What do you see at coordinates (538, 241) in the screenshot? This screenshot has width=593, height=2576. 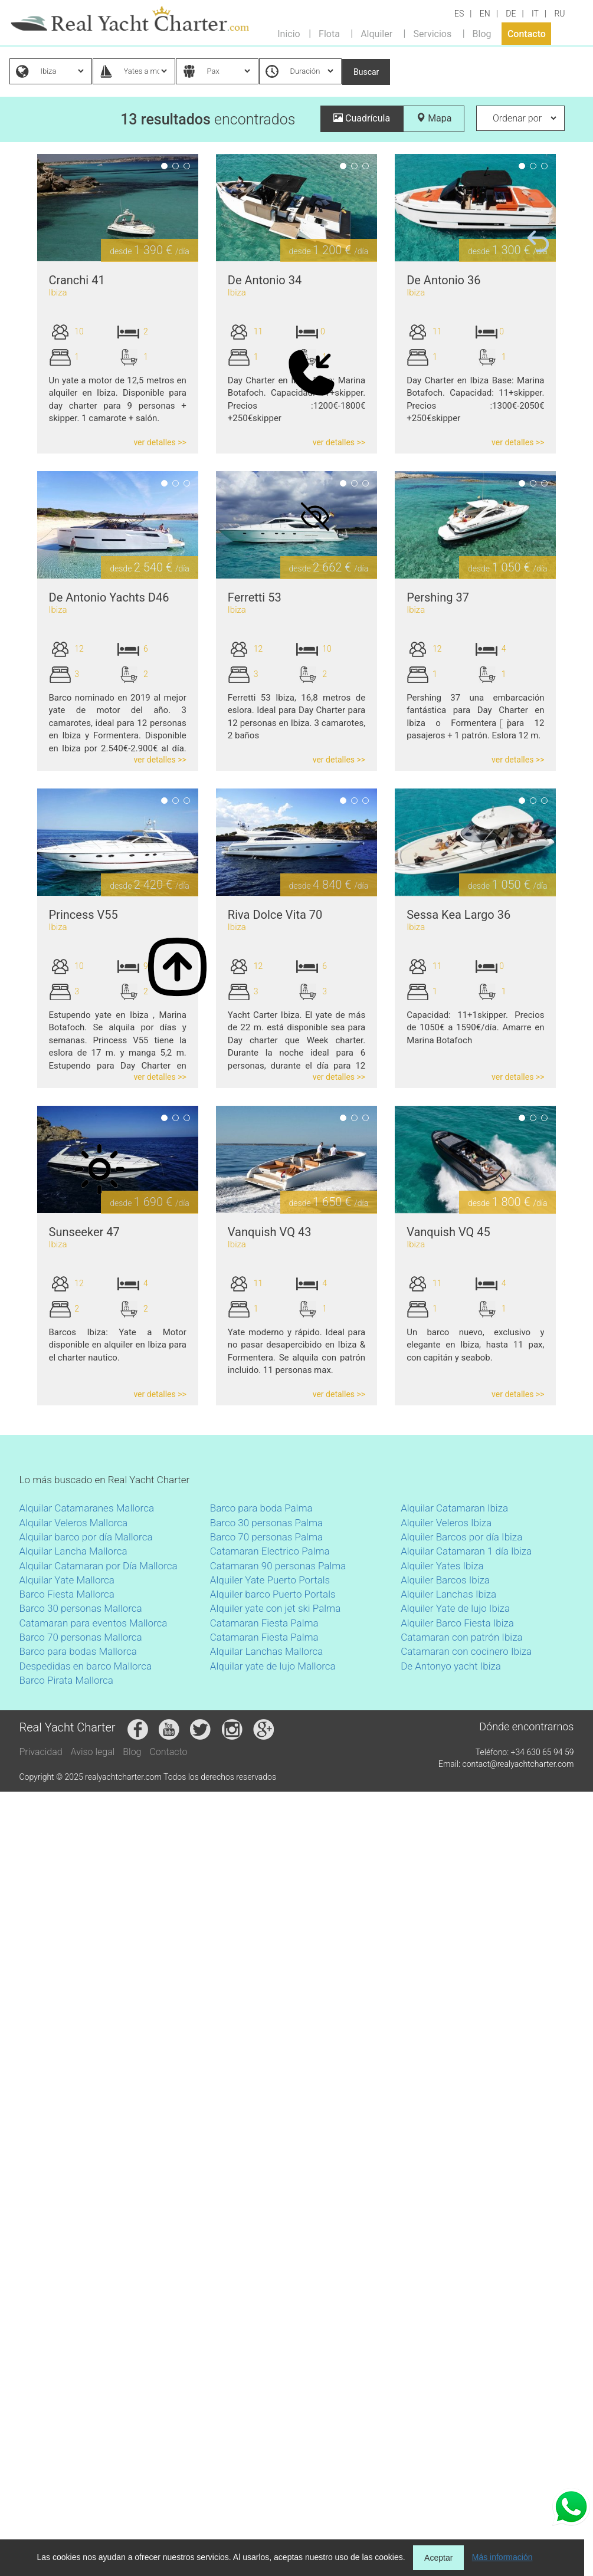 I see `undo the last action` at bounding box center [538, 241].